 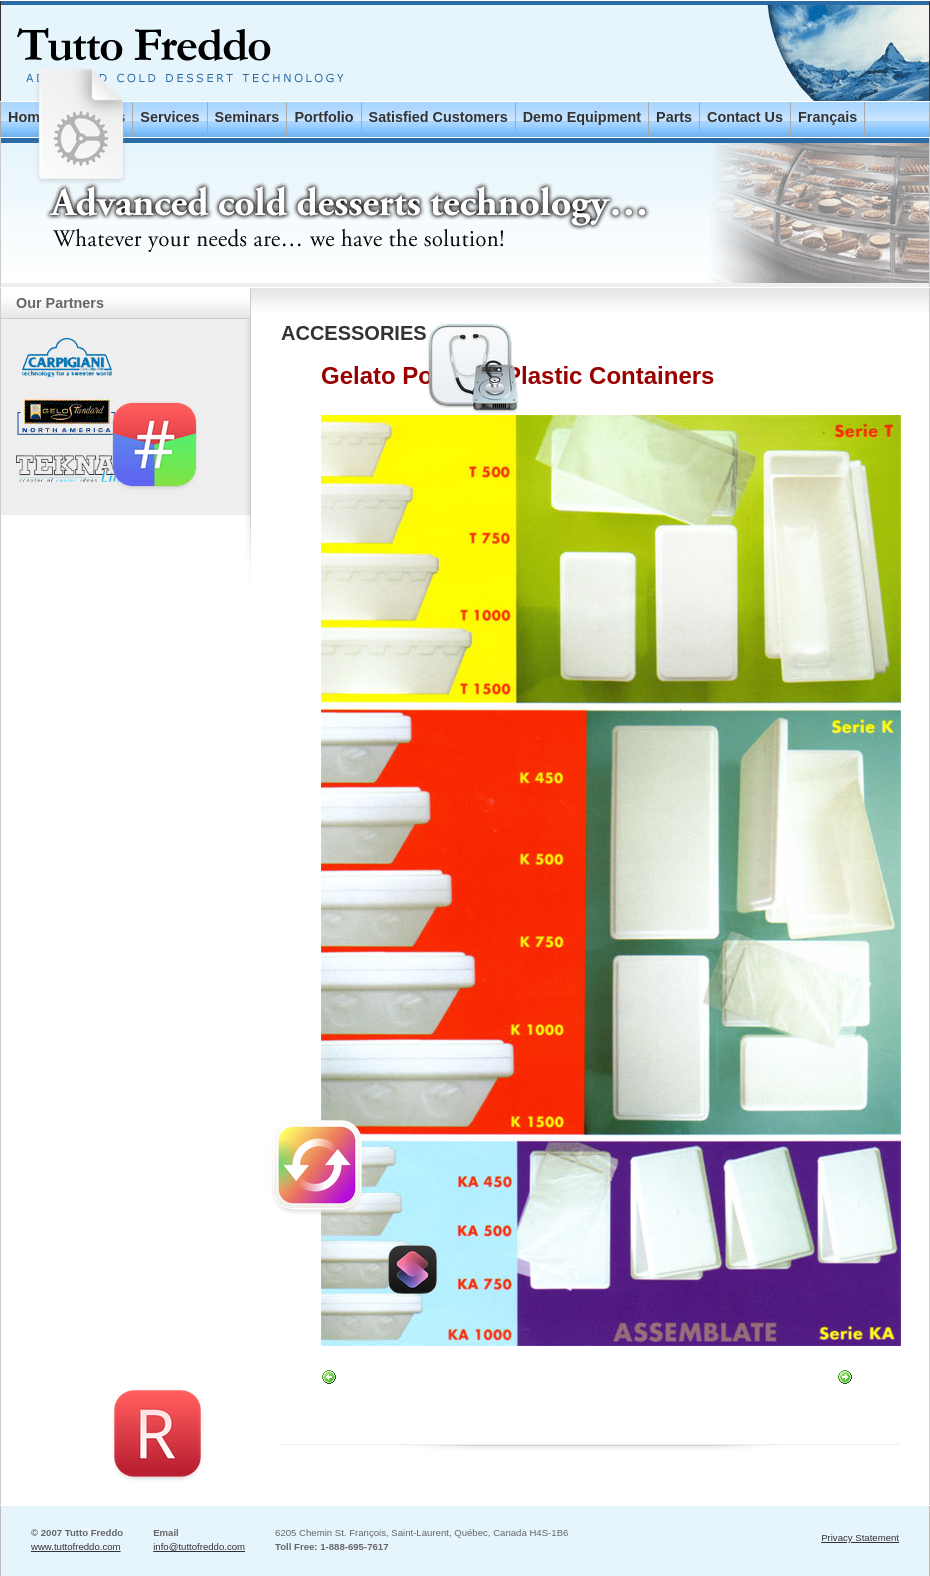 What do you see at coordinates (412, 1269) in the screenshot?
I see `open the shortcuts app` at bounding box center [412, 1269].